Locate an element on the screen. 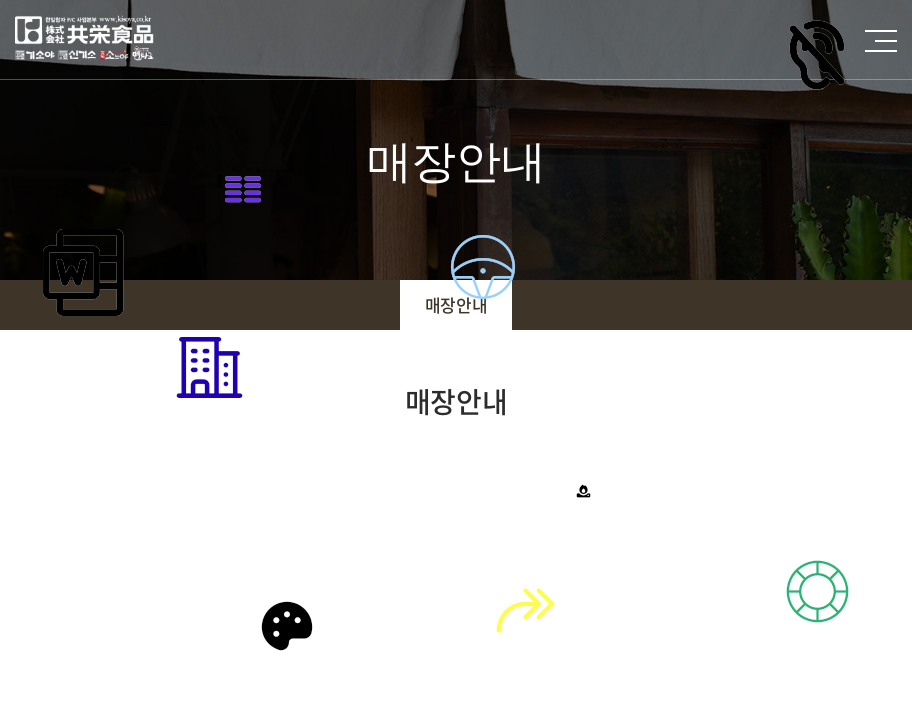 Image resolution: width=912 pixels, height=720 pixels. forward message or content to multiple recipients is located at coordinates (525, 610).